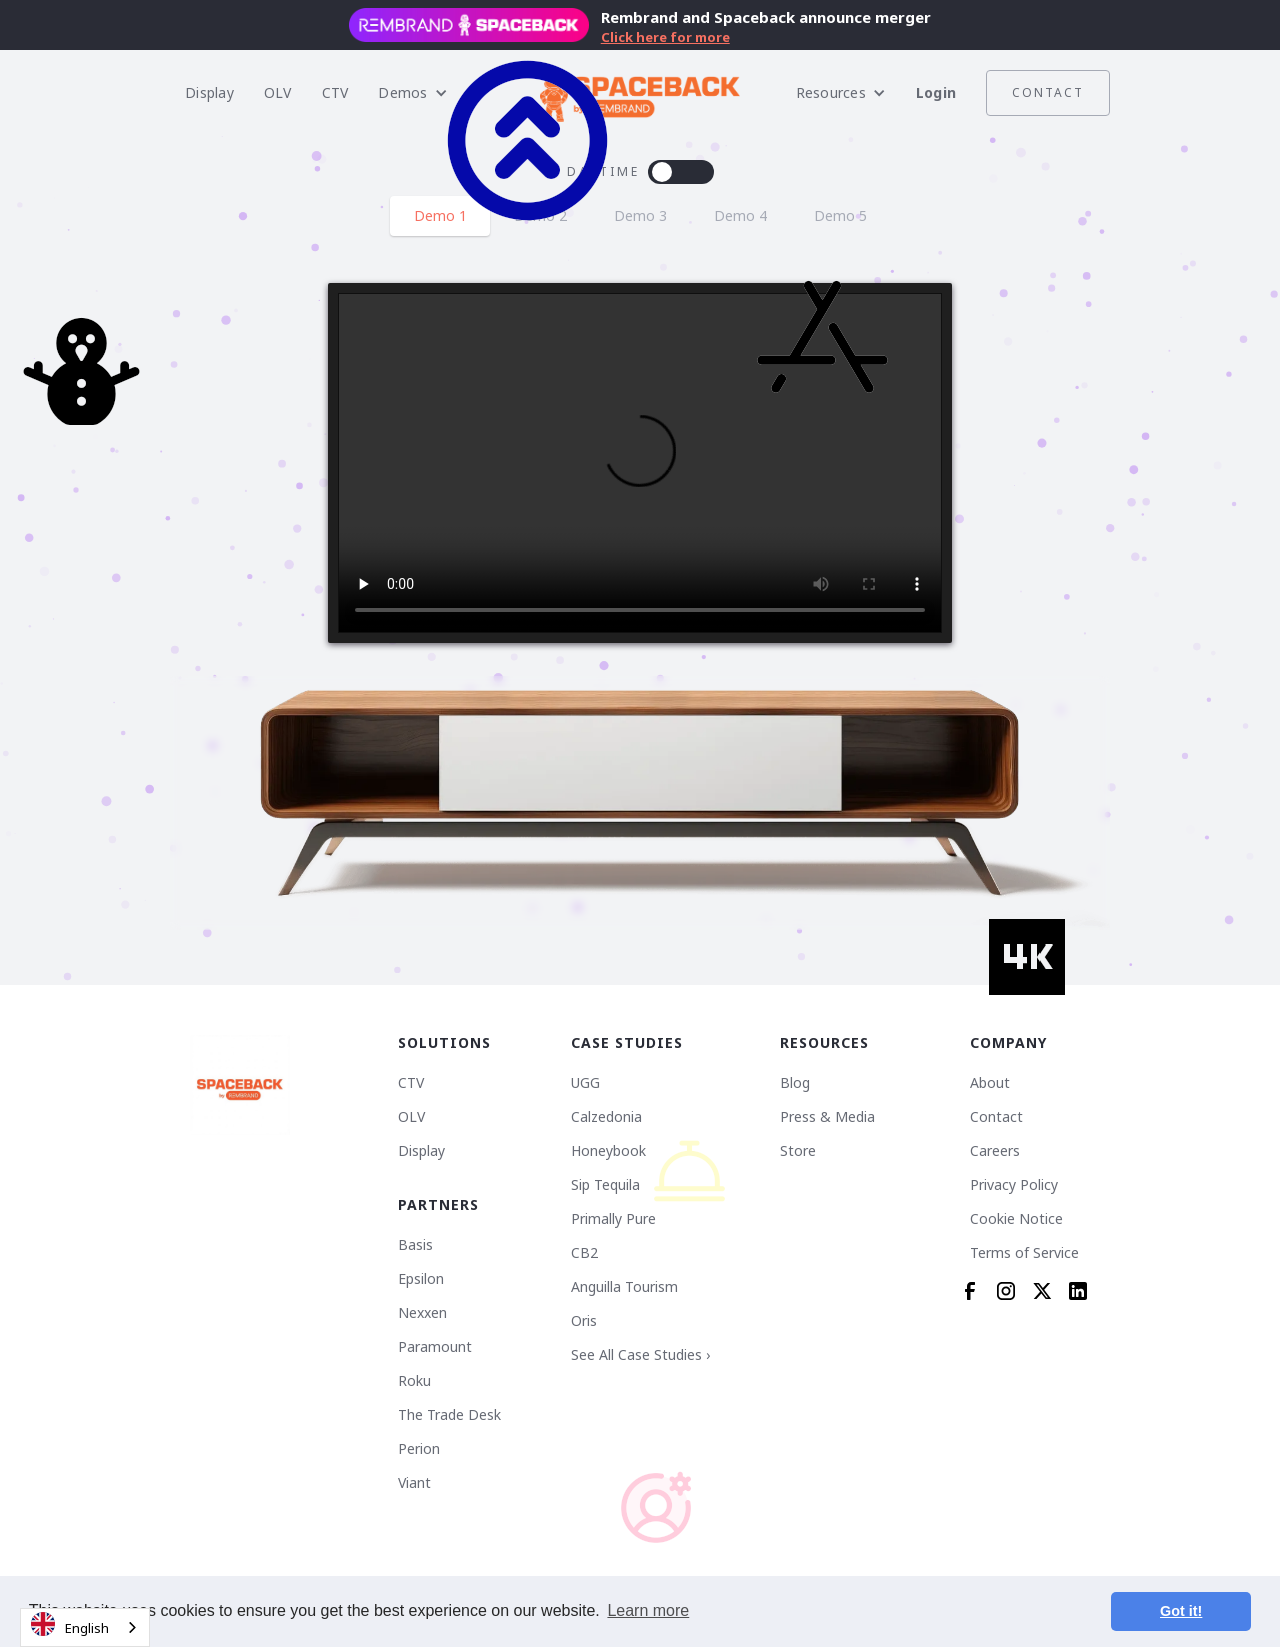 The height and width of the screenshot is (1647, 1280). What do you see at coordinates (81, 371) in the screenshot?
I see `winter or holiday-themed content indicator` at bounding box center [81, 371].